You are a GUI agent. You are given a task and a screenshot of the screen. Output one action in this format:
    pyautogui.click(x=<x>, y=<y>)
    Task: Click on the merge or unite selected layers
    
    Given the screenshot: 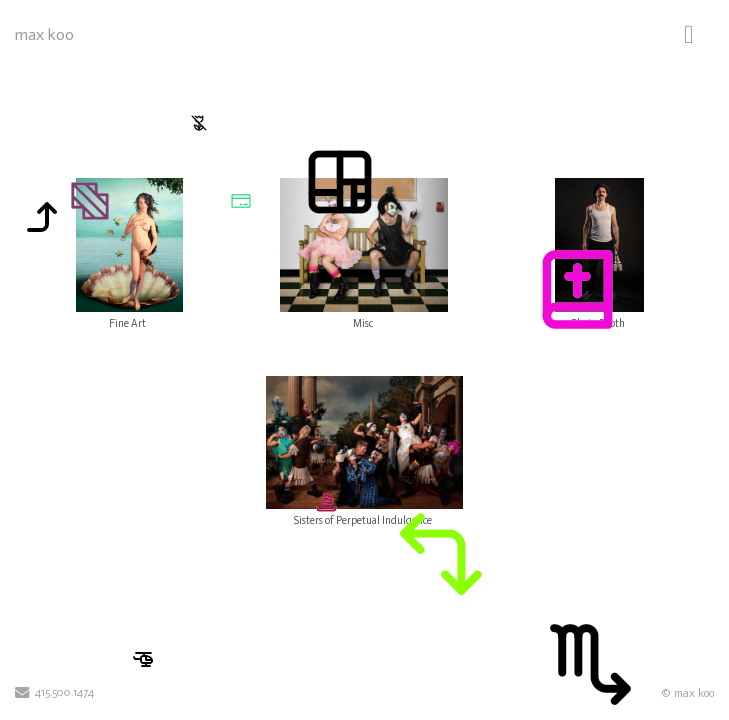 What is the action you would take?
    pyautogui.click(x=90, y=201)
    